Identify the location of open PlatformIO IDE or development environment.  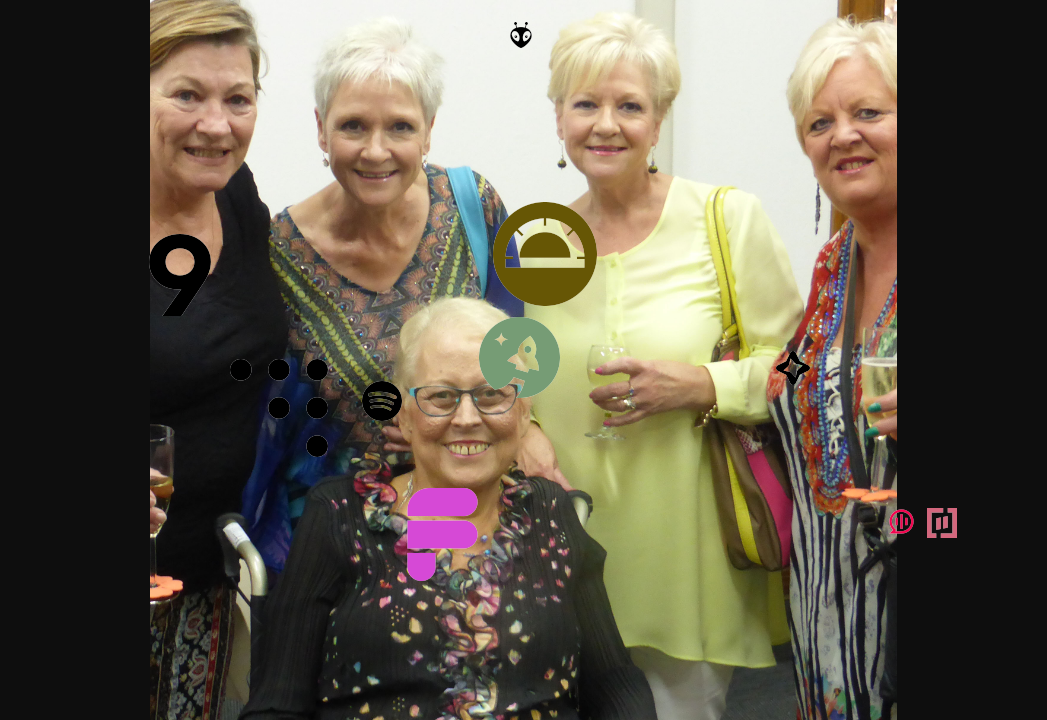
(521, 35).